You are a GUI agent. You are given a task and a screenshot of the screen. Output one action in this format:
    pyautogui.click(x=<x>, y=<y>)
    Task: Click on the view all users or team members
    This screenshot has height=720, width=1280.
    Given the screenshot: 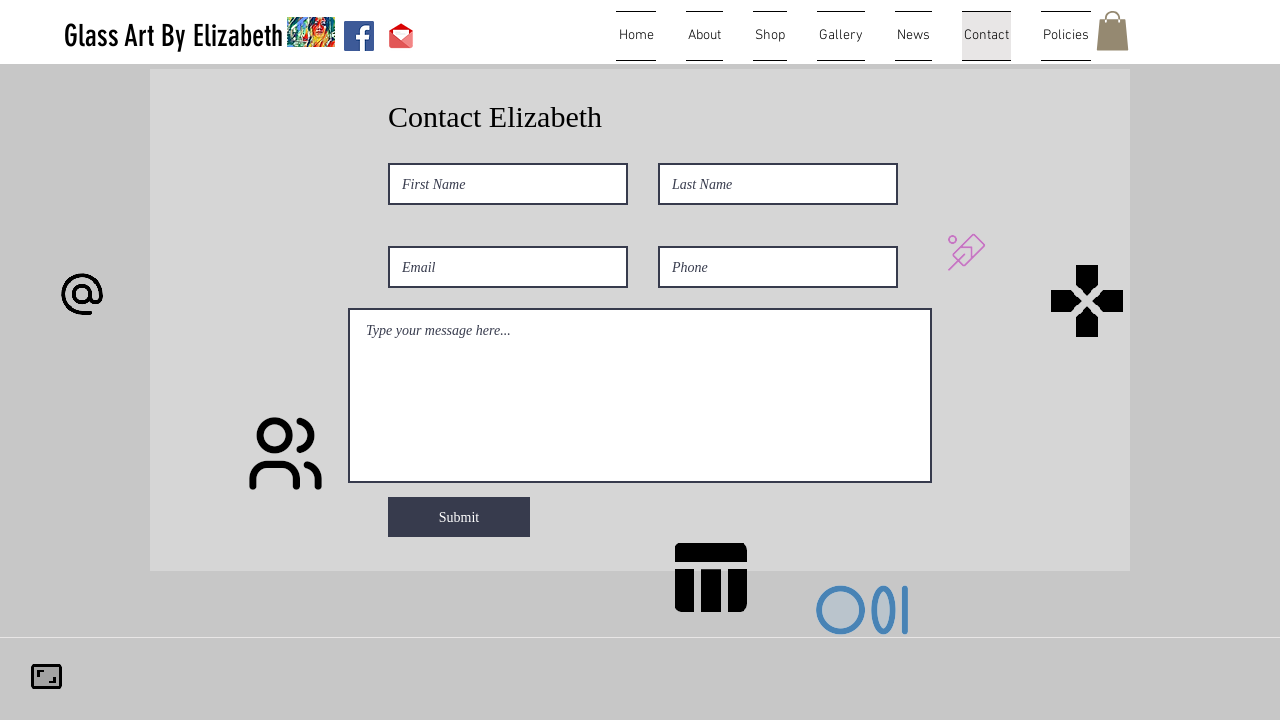 What is the action you would take?
    pyautogui.click(x=285, y=453)
    